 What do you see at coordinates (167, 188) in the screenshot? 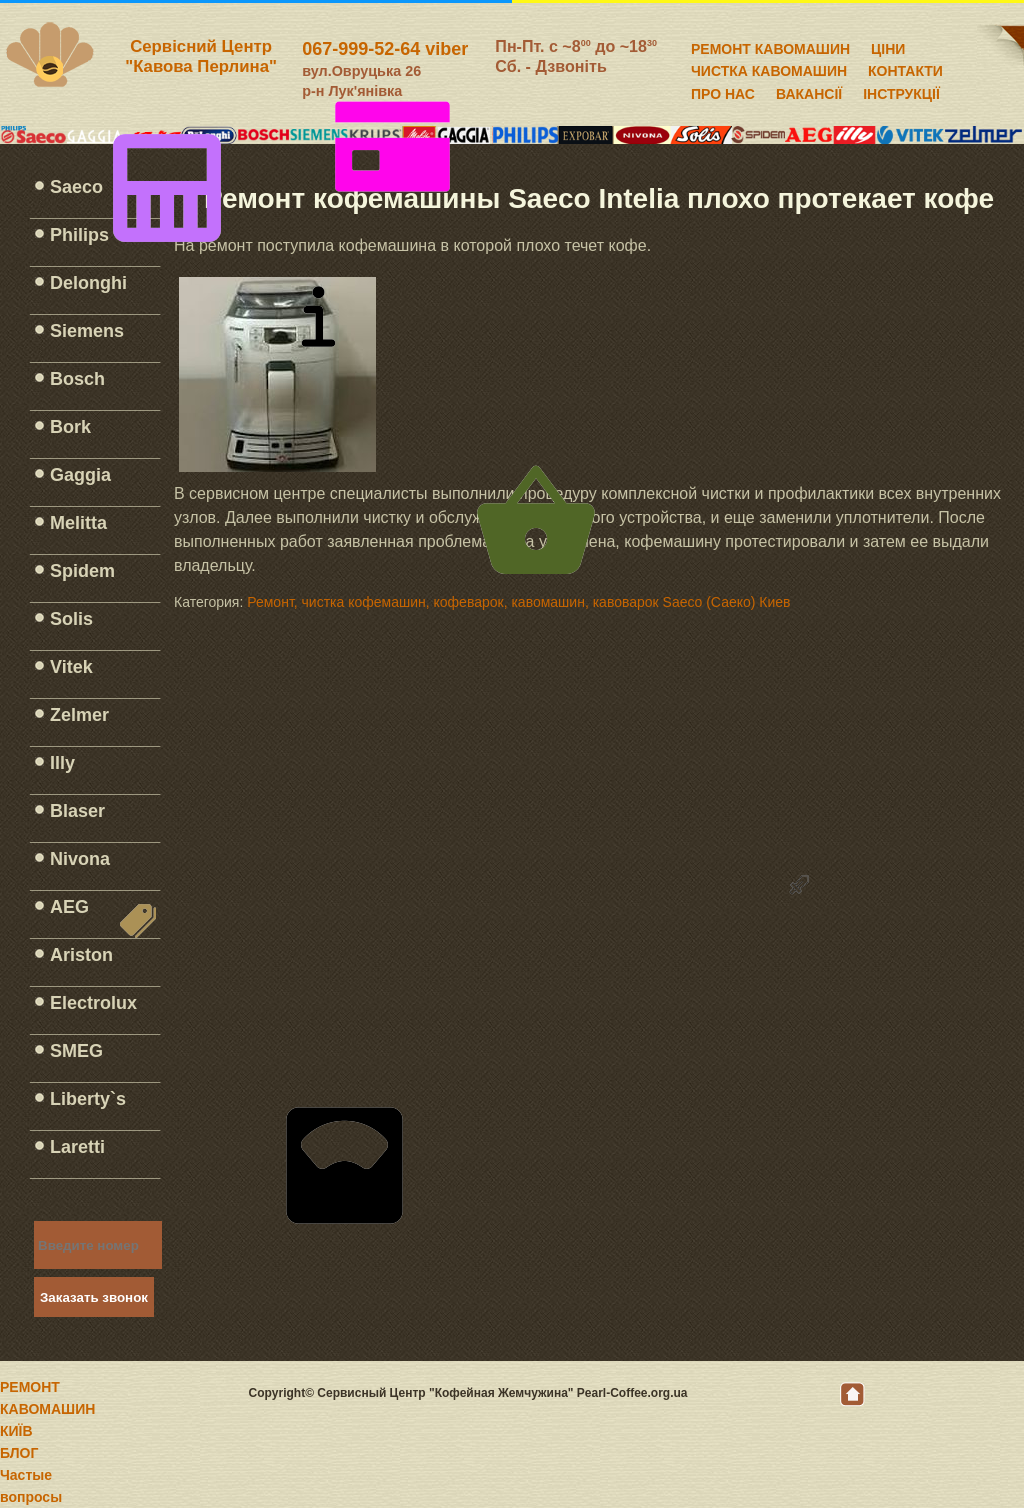
I see `toggle bottom panel visibility` at bounding box center [167, 188].